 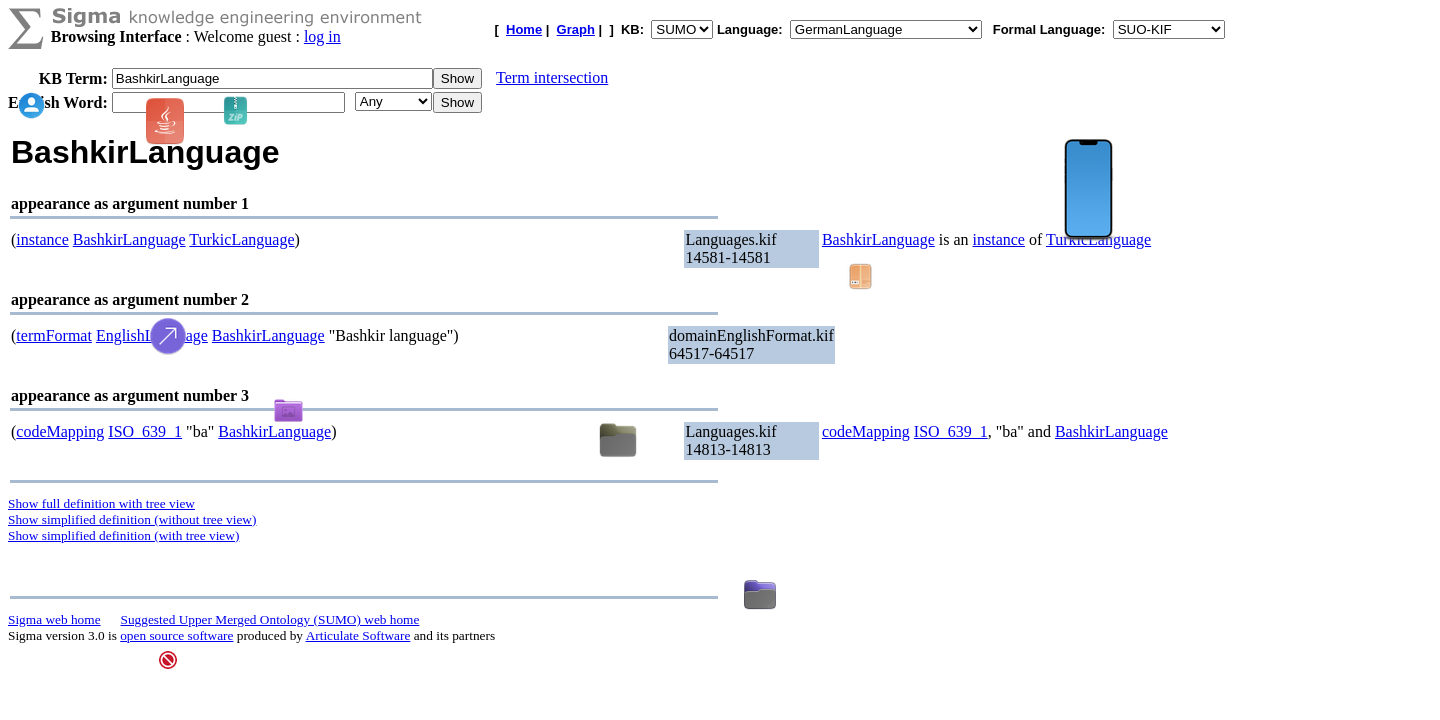 I want to click on open a compressed zip archive, so click(x=235, y=110).